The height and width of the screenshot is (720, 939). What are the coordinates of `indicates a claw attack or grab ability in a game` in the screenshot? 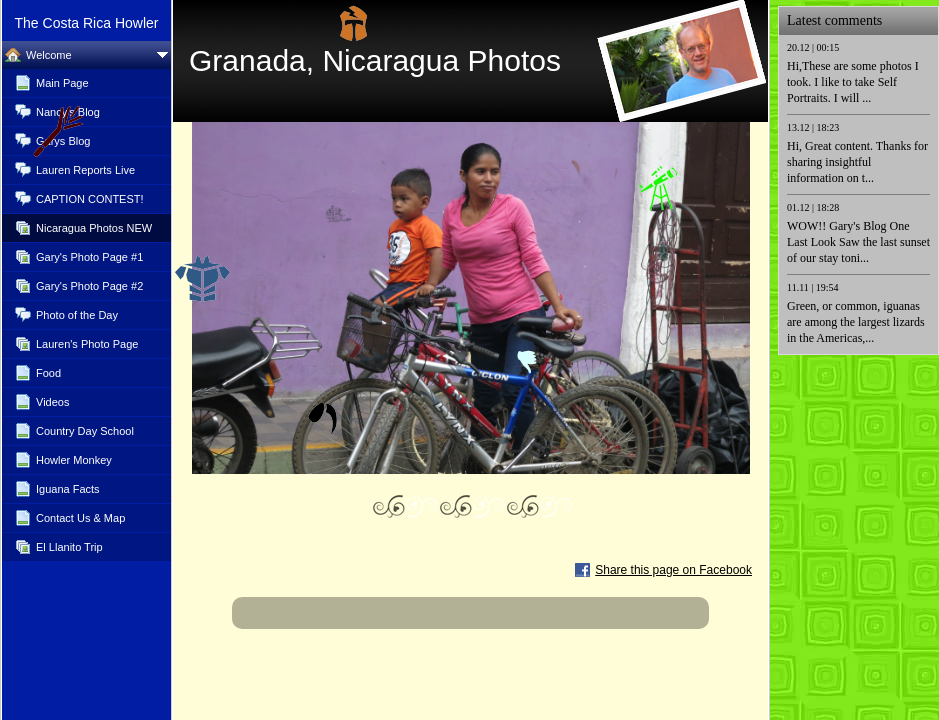 It's located at (322, 418).